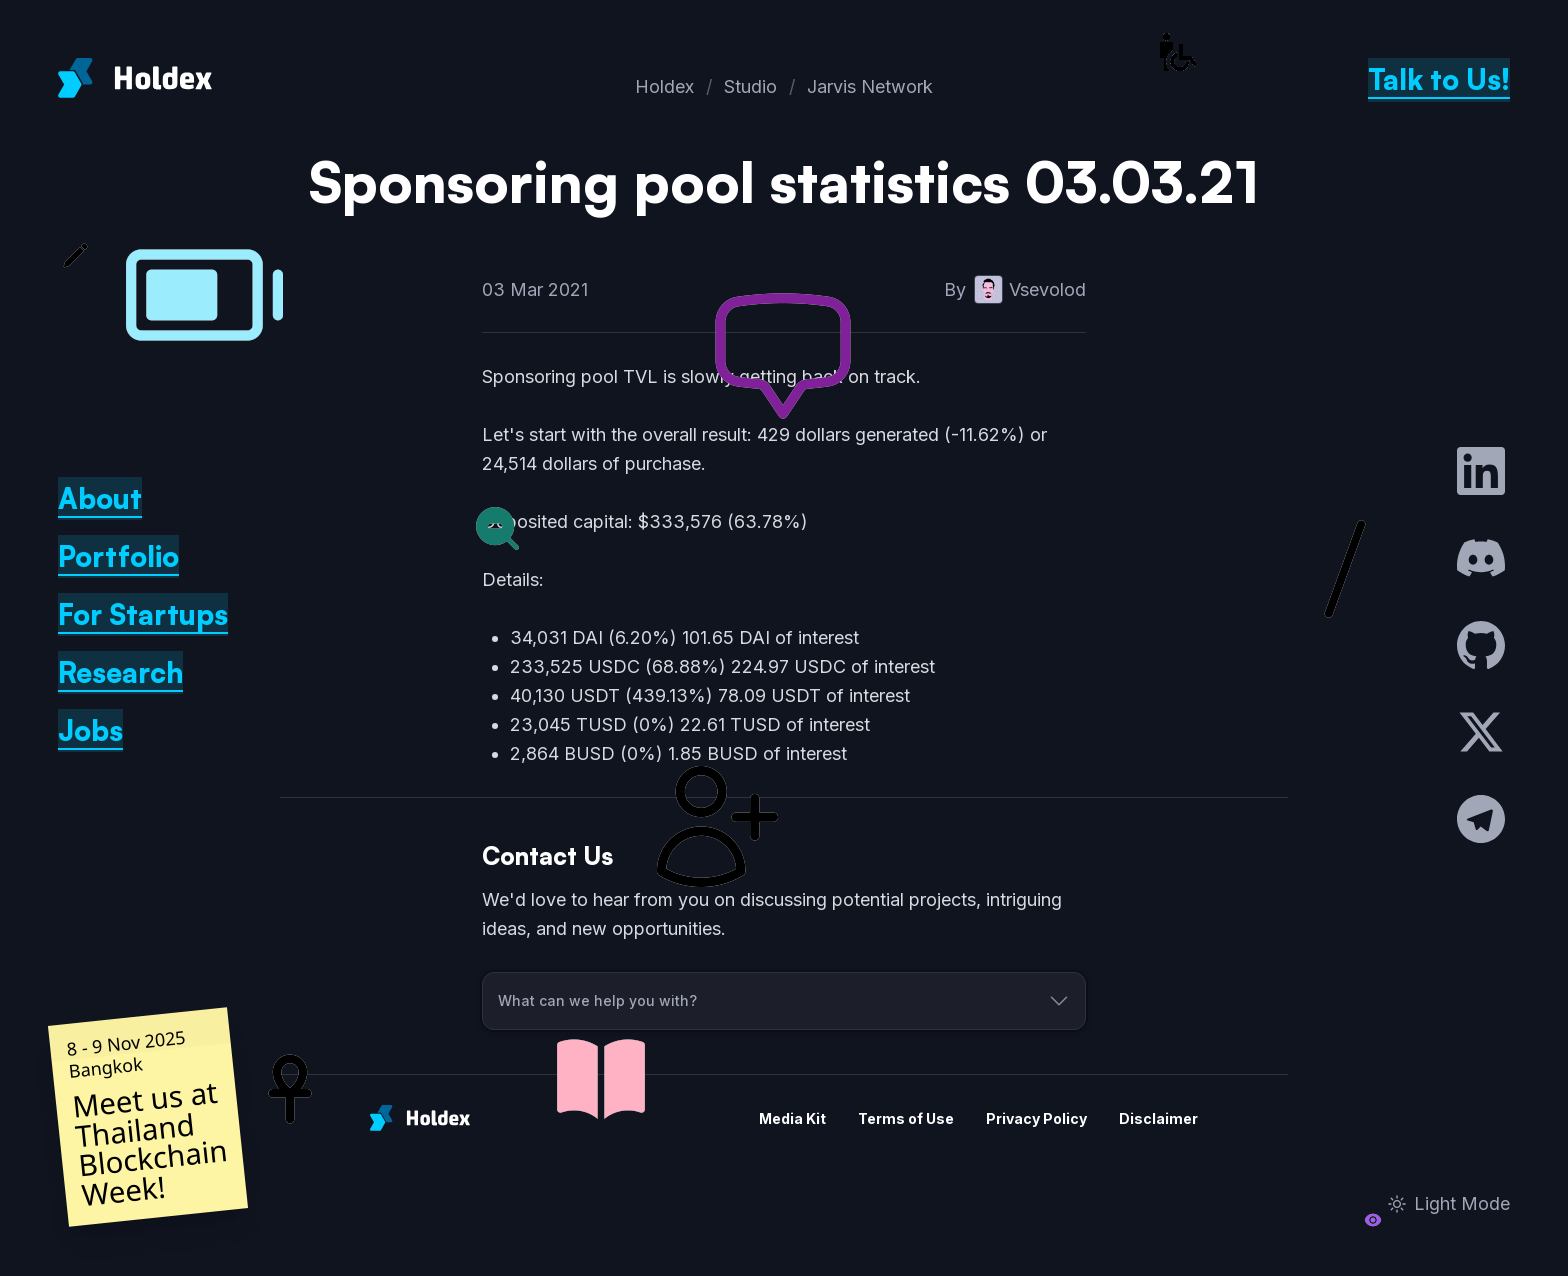 The image size is (1568, 1276). Describe the element at coordinates (601, 1080) in the screenshot. I see `open reading mode or e-reader` at that location.